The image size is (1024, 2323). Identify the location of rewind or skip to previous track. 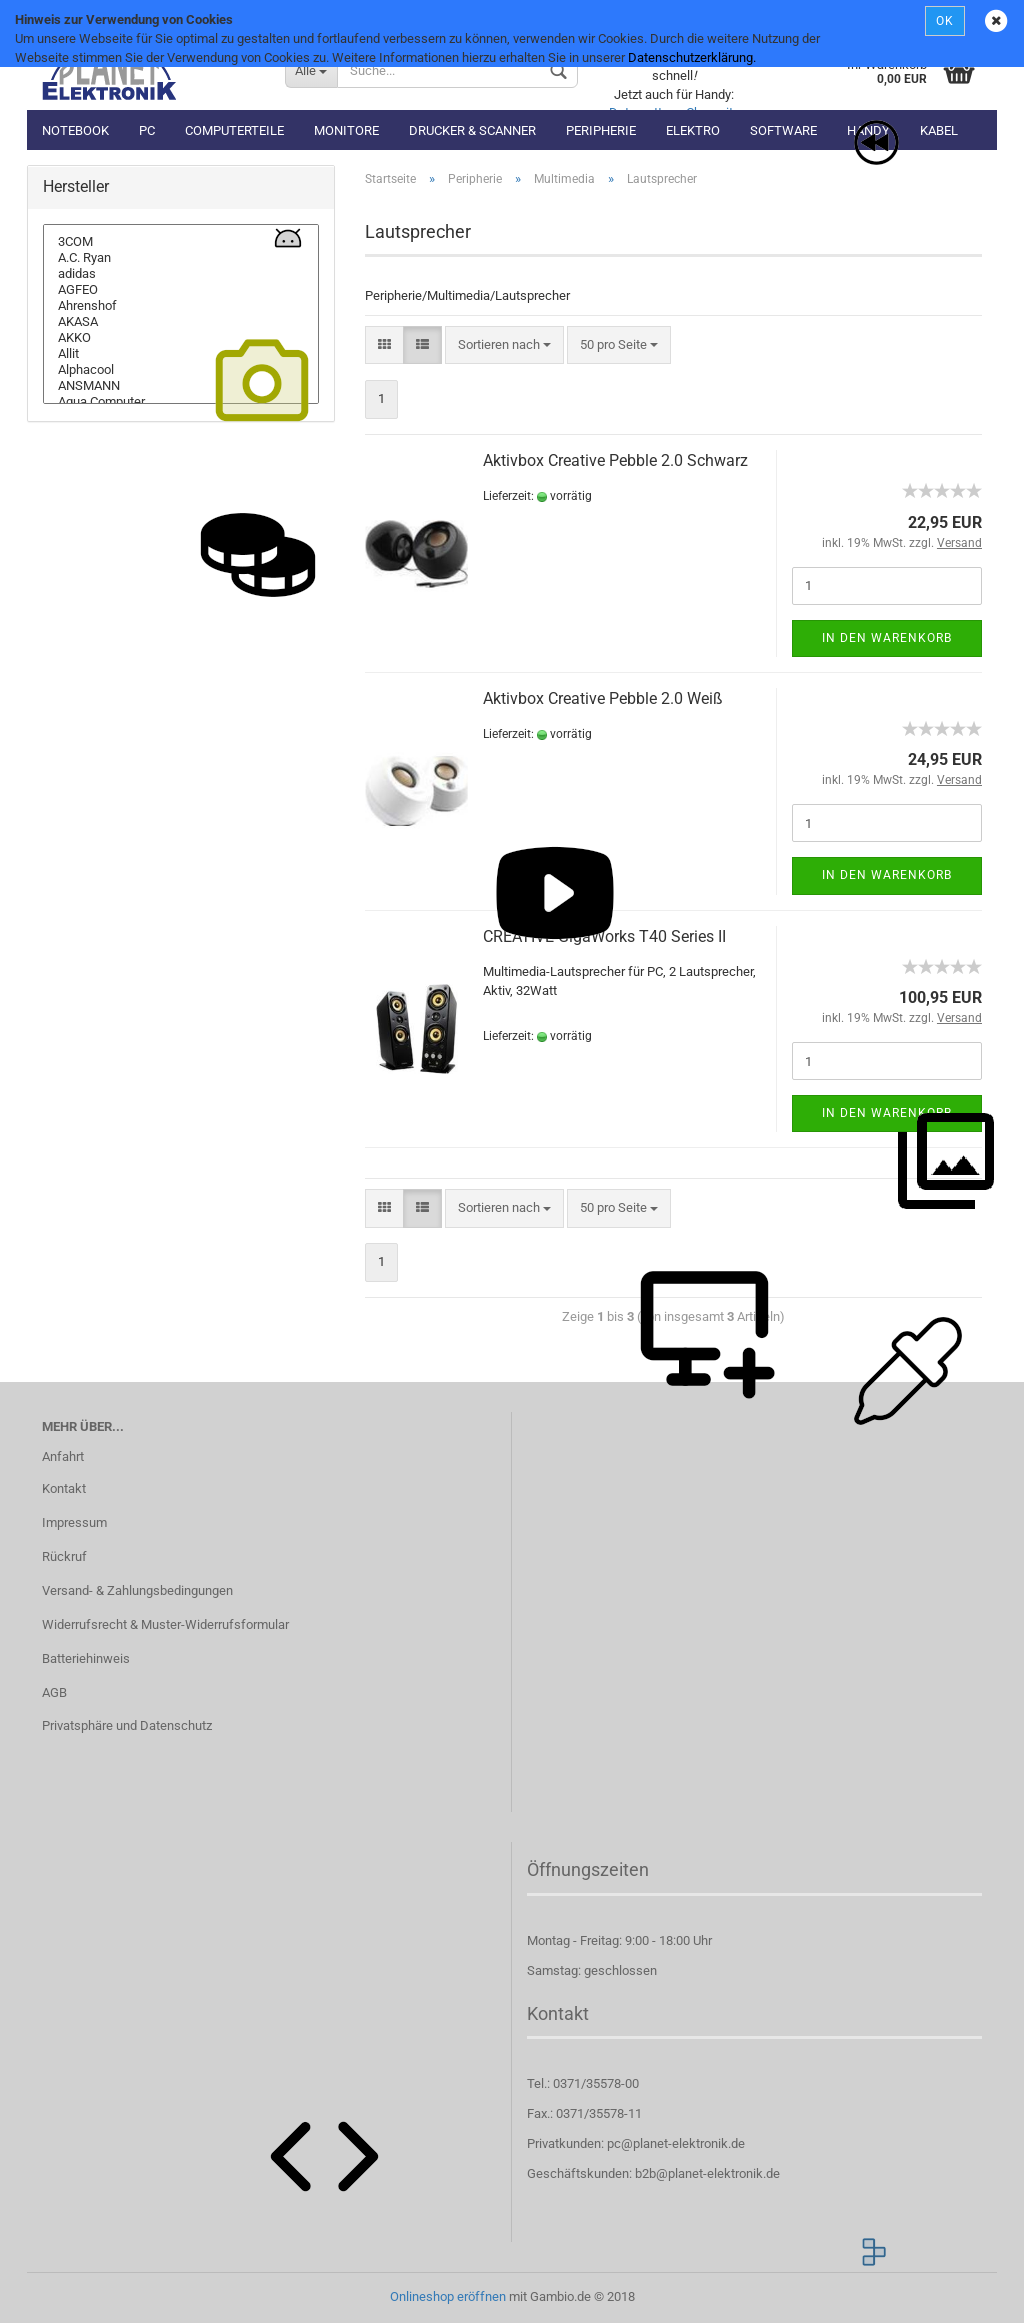
(876, 142).